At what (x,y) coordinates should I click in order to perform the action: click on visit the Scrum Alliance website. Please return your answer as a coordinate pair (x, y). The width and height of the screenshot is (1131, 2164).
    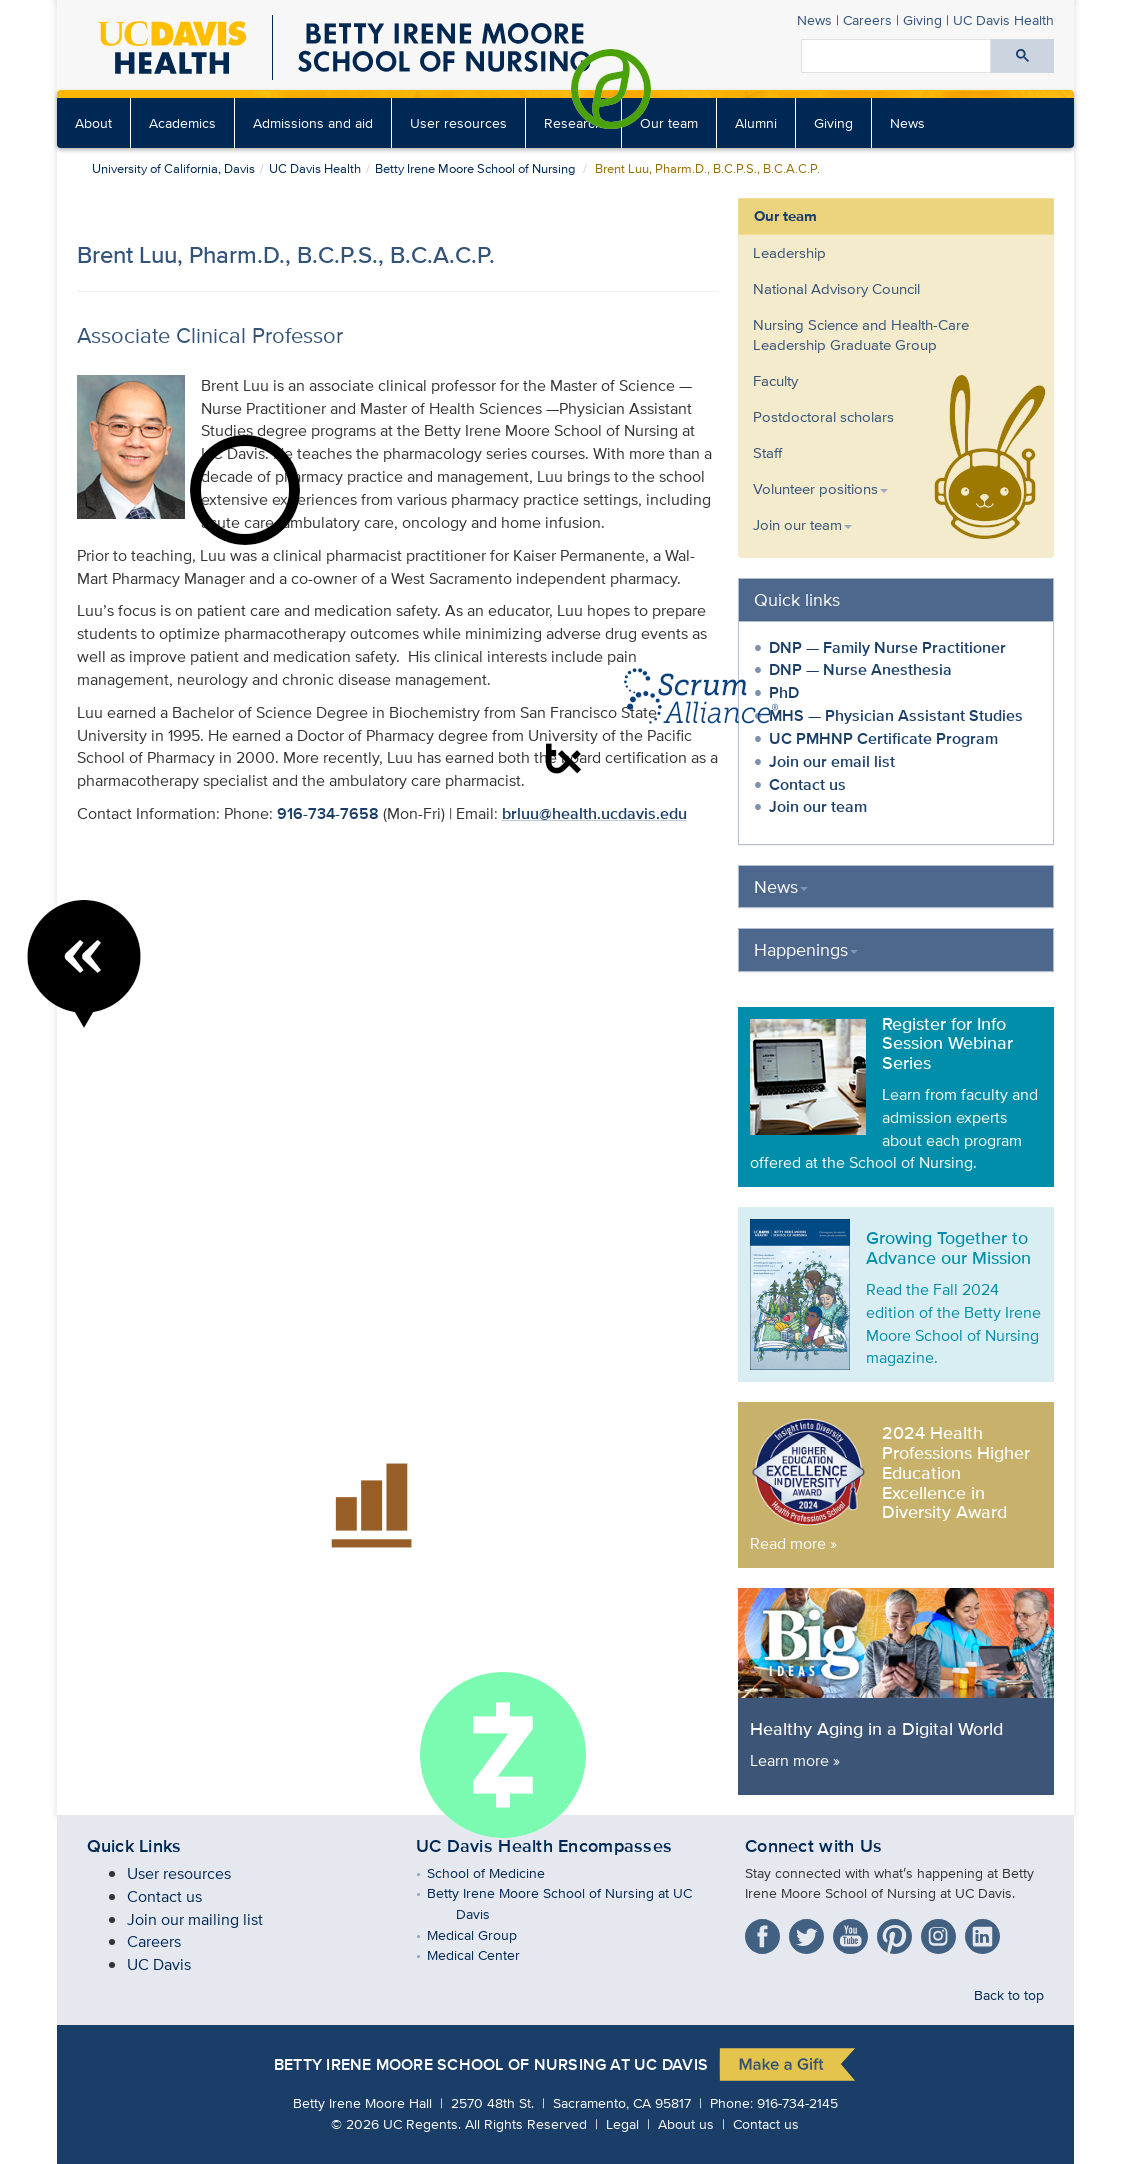
    Looking at the image, I should click on (701, 696).